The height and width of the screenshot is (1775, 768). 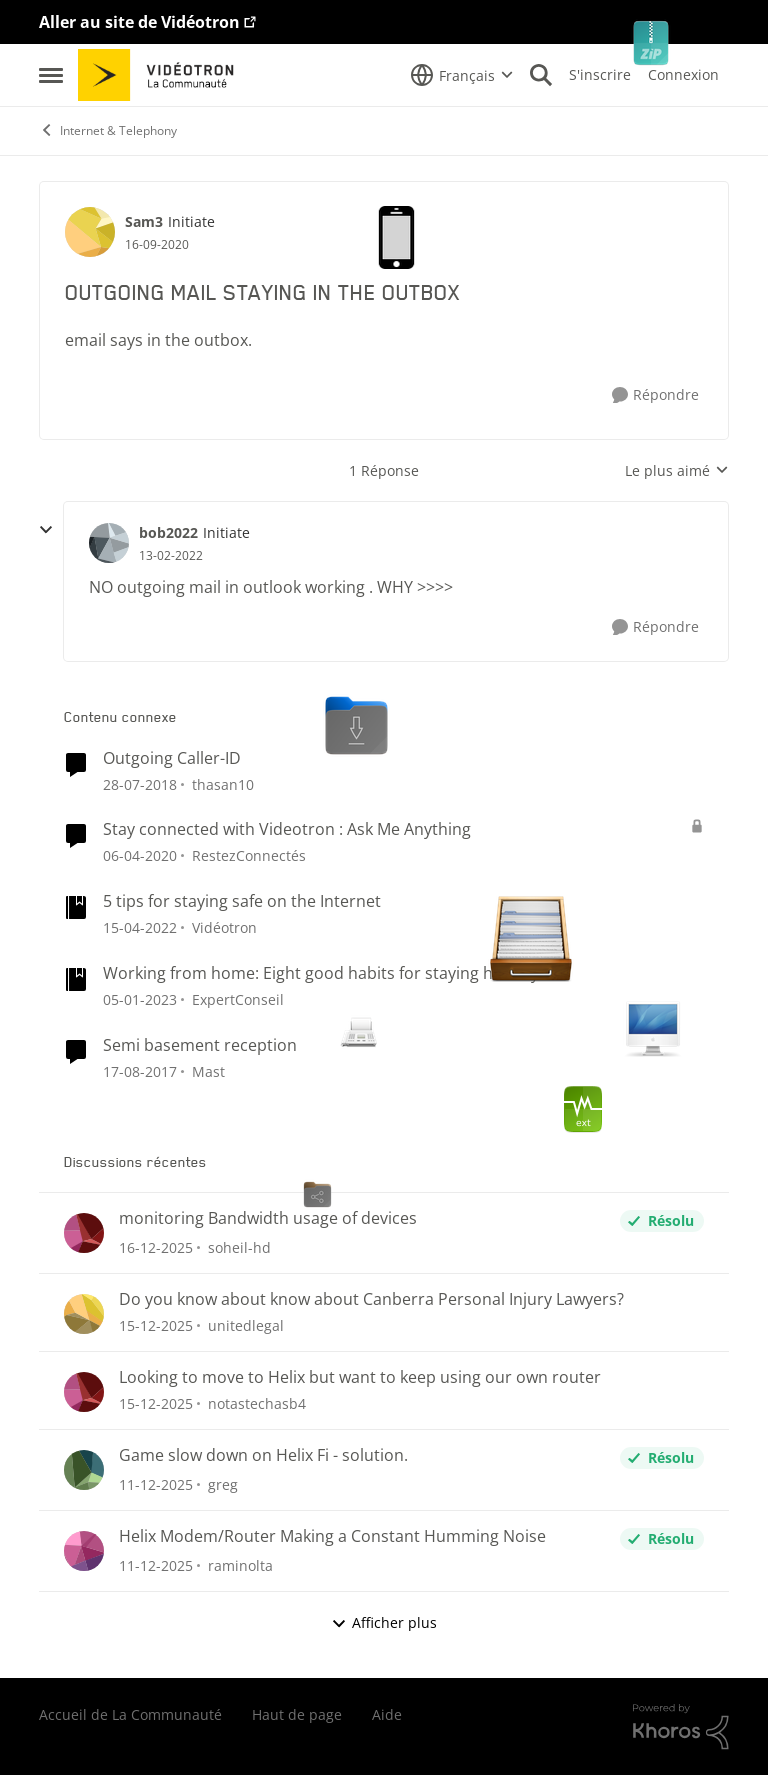 I want to click on a compressed zip file, so click(x=651, y=43).